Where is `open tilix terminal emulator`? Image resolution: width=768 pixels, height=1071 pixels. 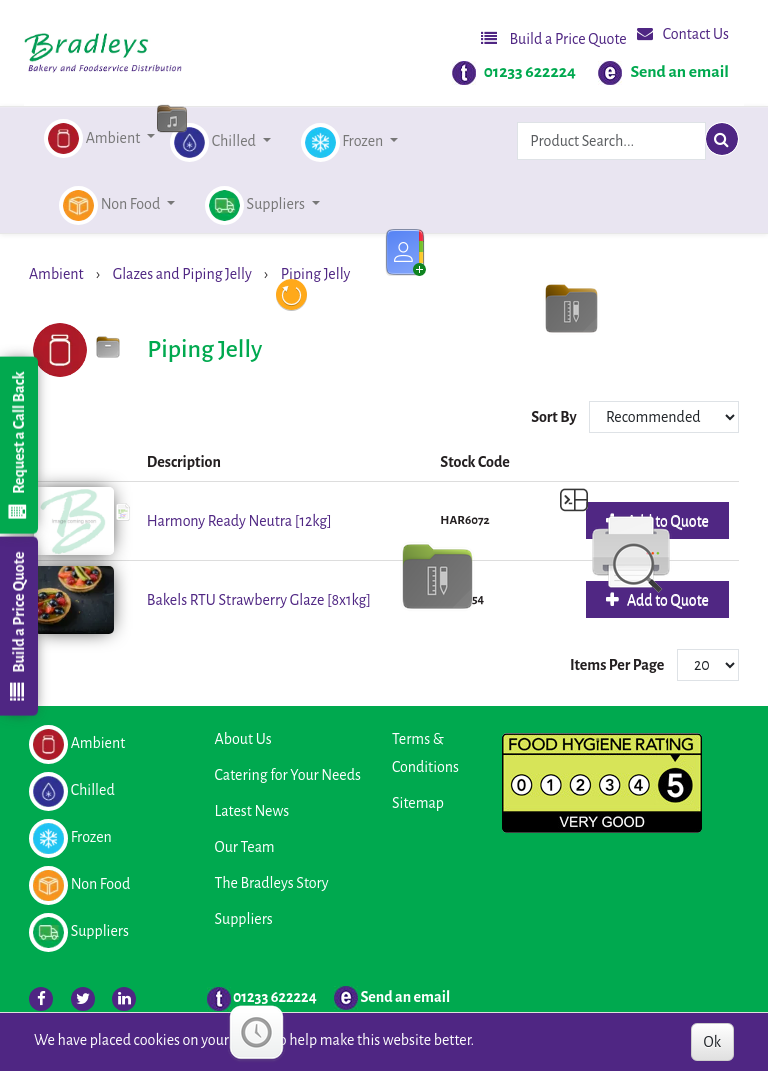 open tilix terminal emulator is located at coordinates (574, 499).